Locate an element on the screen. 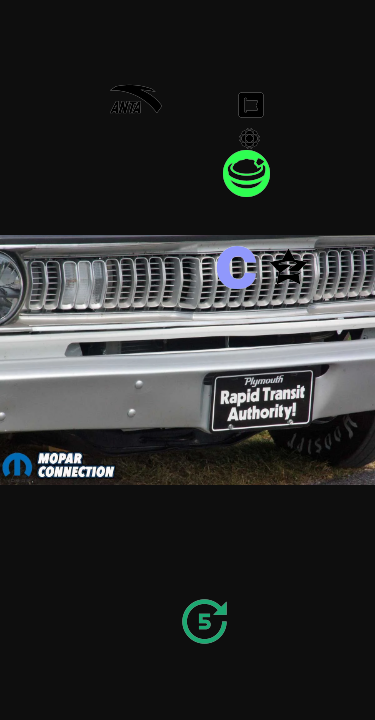 The height and width of the screenshot is (720, 375). open Qzone social network is located at coordinates (288, 266).